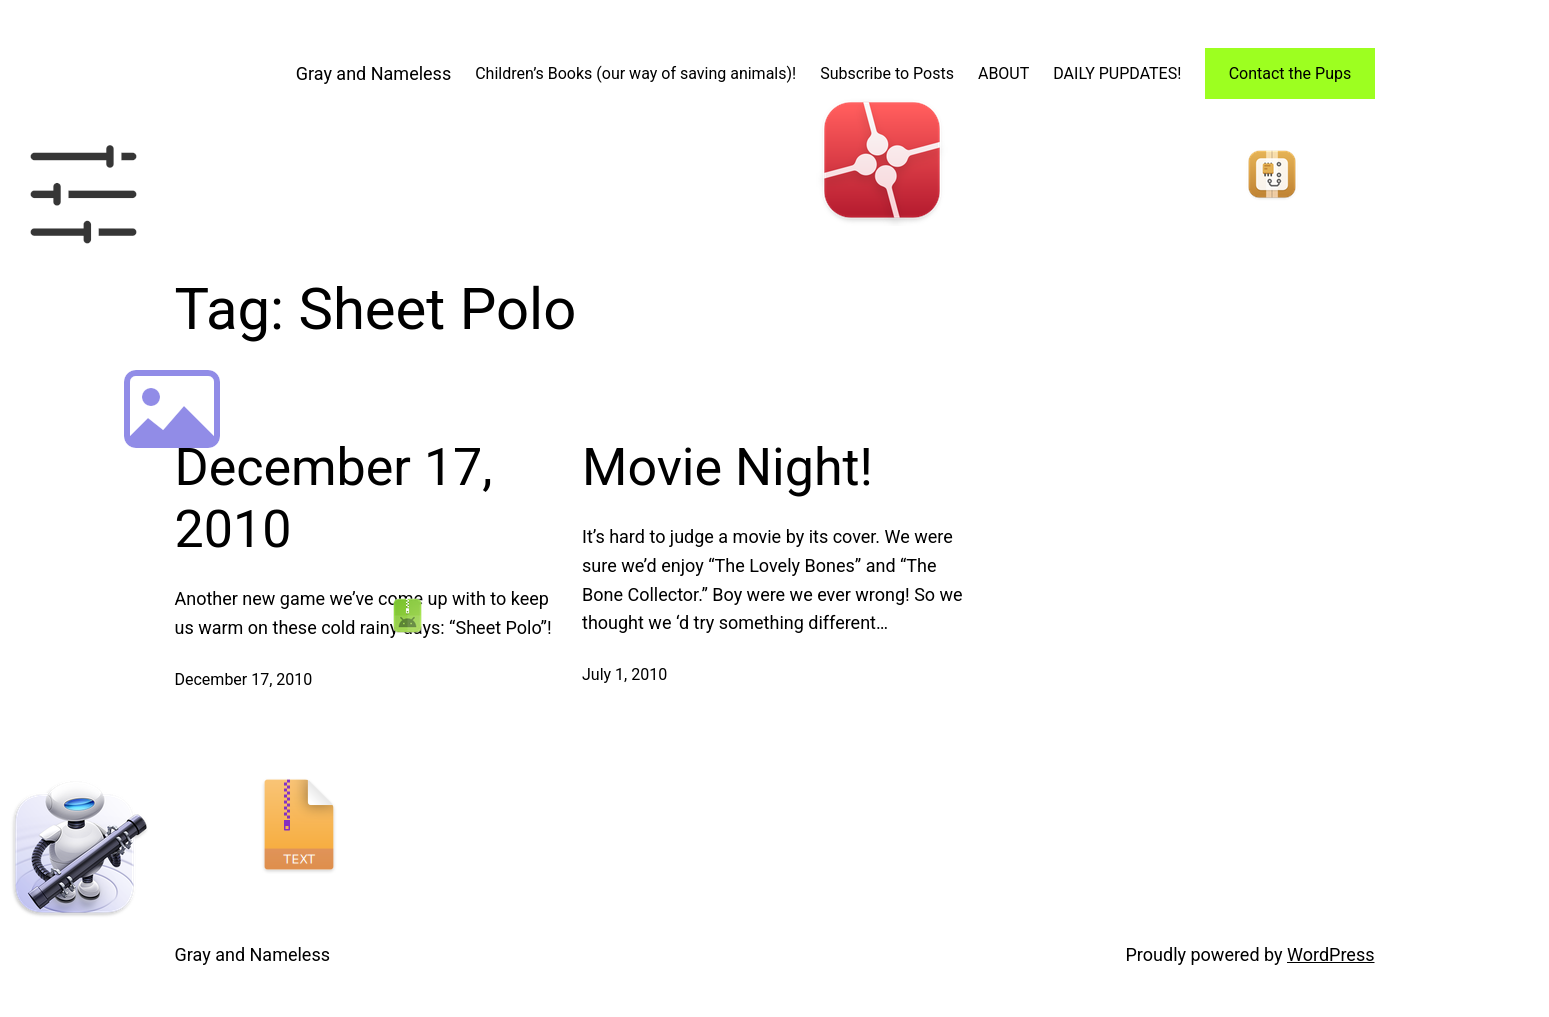 The height and width of the screenshot is (1017, 1549). What do you see at coordinates (83, 190) in the screenshot?
I see `adjust audio equalizer settings` at bounding box center [83, 190].